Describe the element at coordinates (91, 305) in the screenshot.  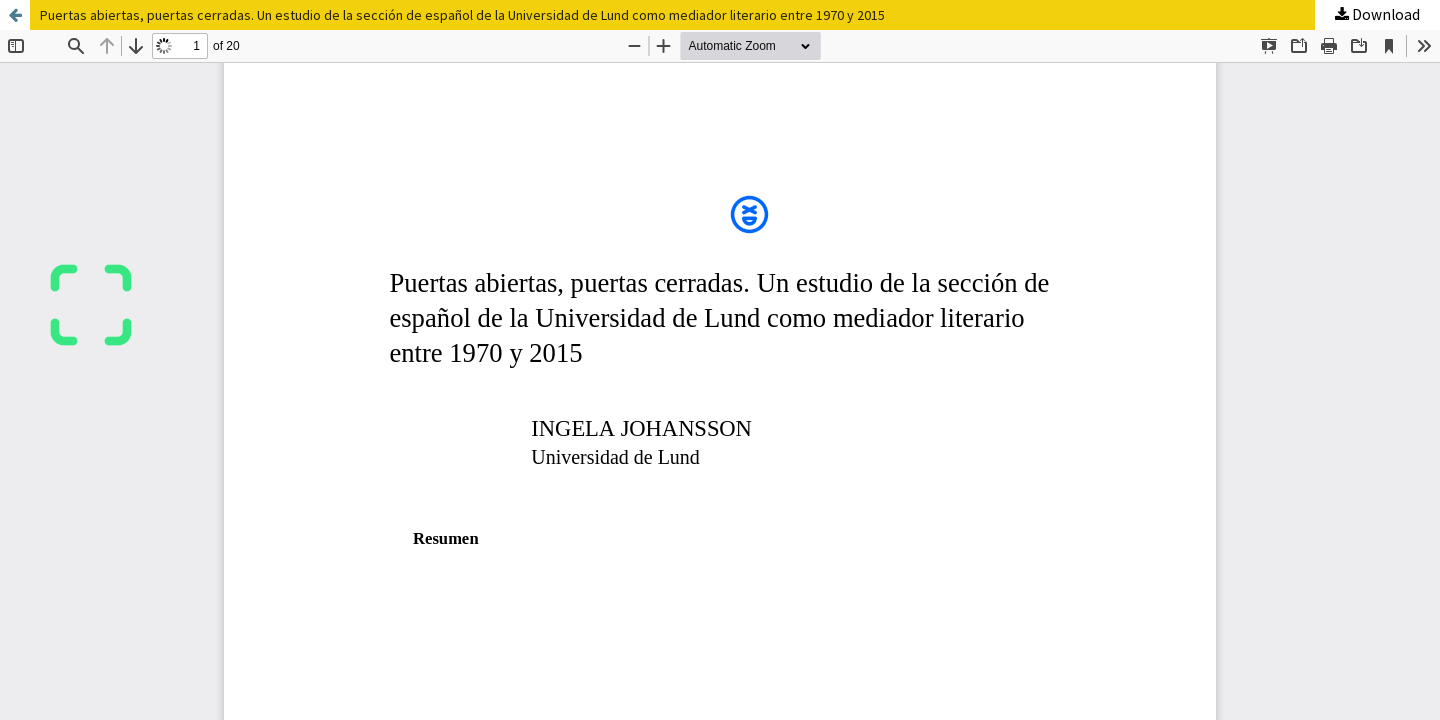
I see `crop or resize an image` at that location.